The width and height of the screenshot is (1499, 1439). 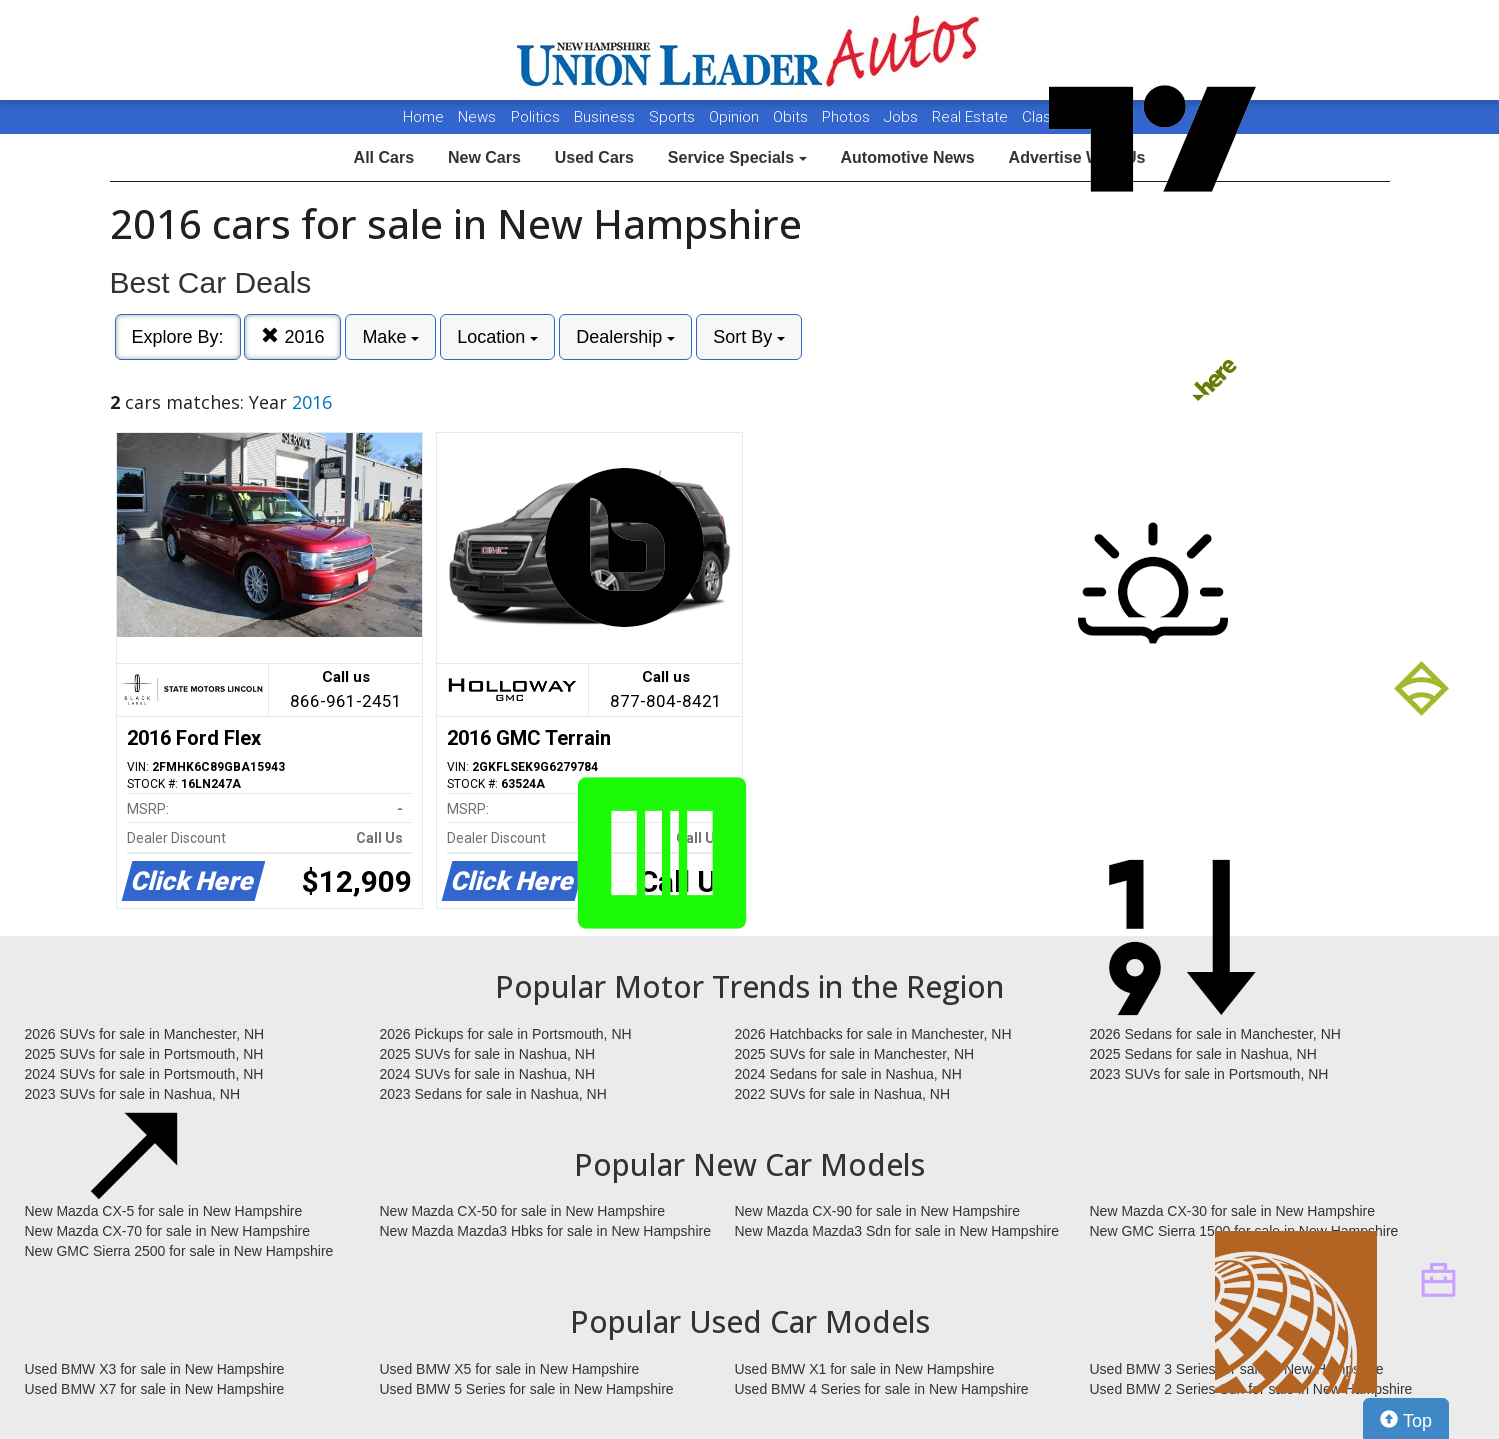 I want to click on sort numbers in ascending order, so click(x=1169, y=937).